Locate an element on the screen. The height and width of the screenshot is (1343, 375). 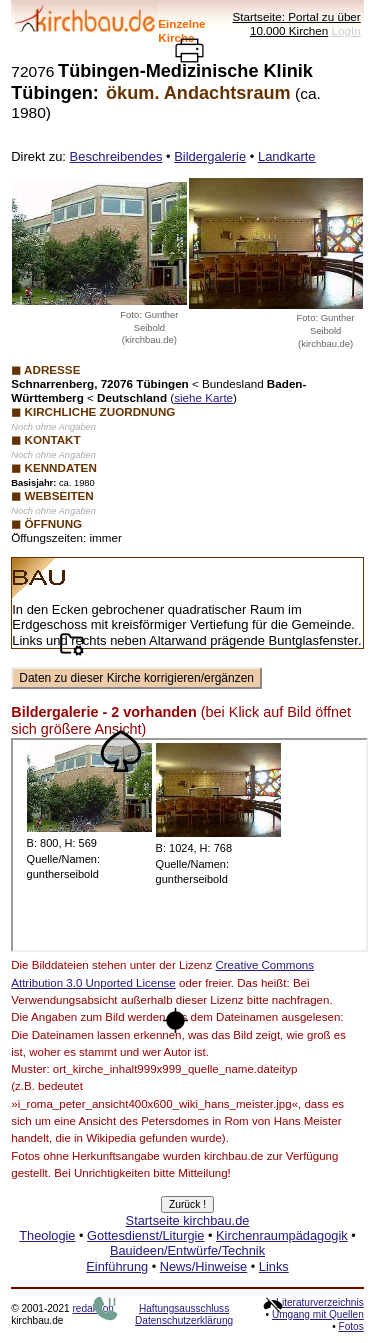
access folder settings is located at coordinates (72, 644).